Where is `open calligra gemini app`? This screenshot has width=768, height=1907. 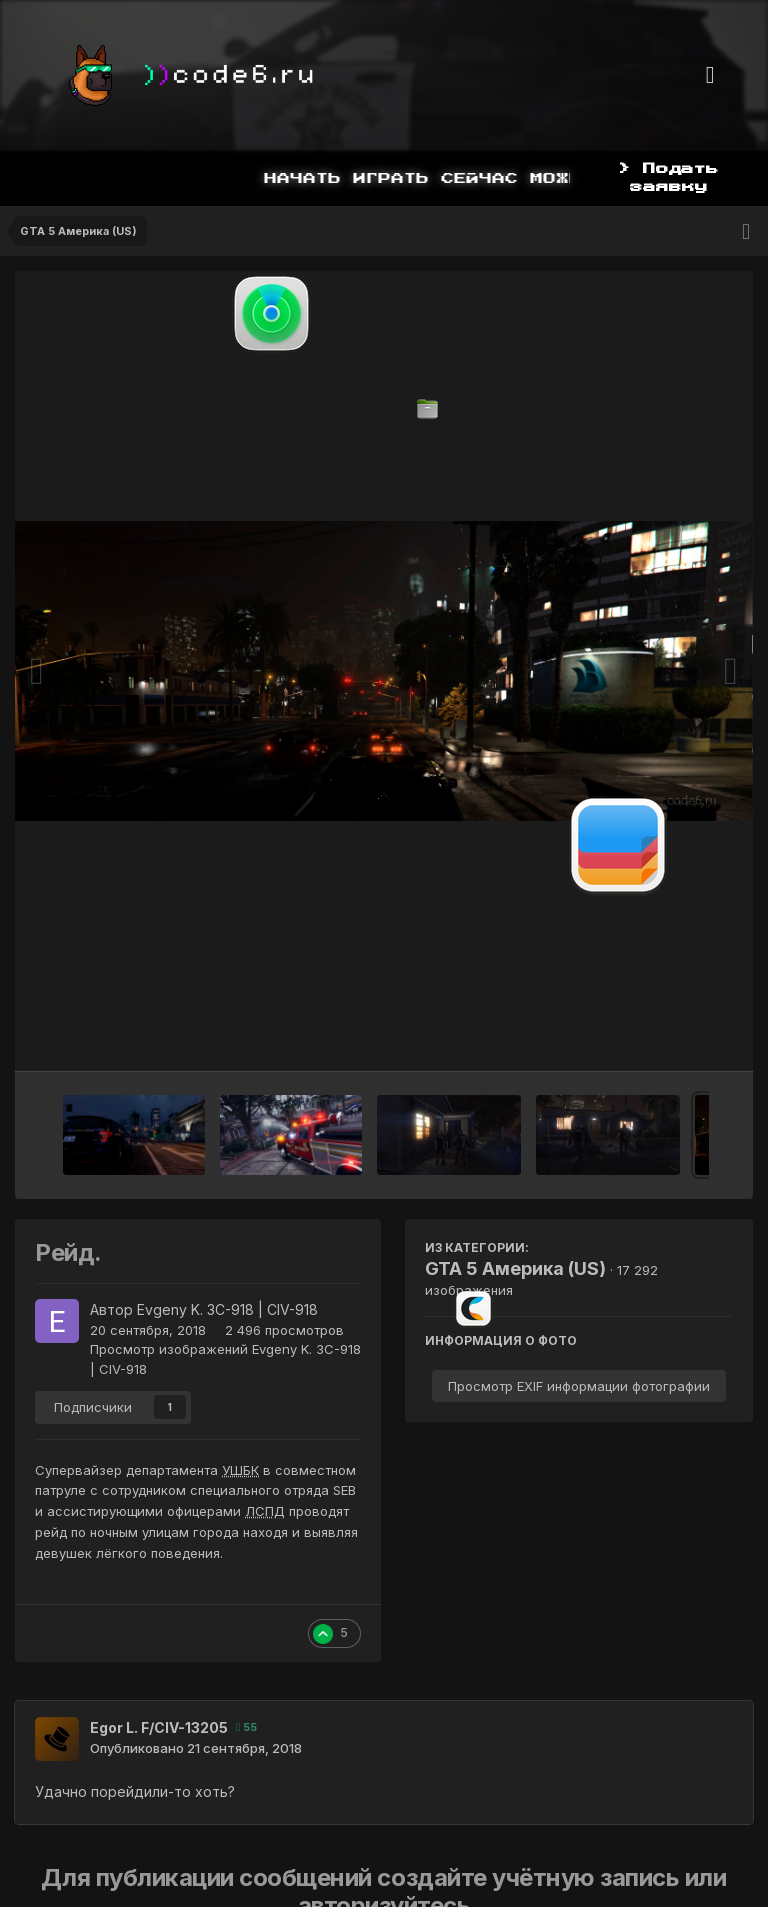
open calligra gemini app is located at coordinates (473, 1308).